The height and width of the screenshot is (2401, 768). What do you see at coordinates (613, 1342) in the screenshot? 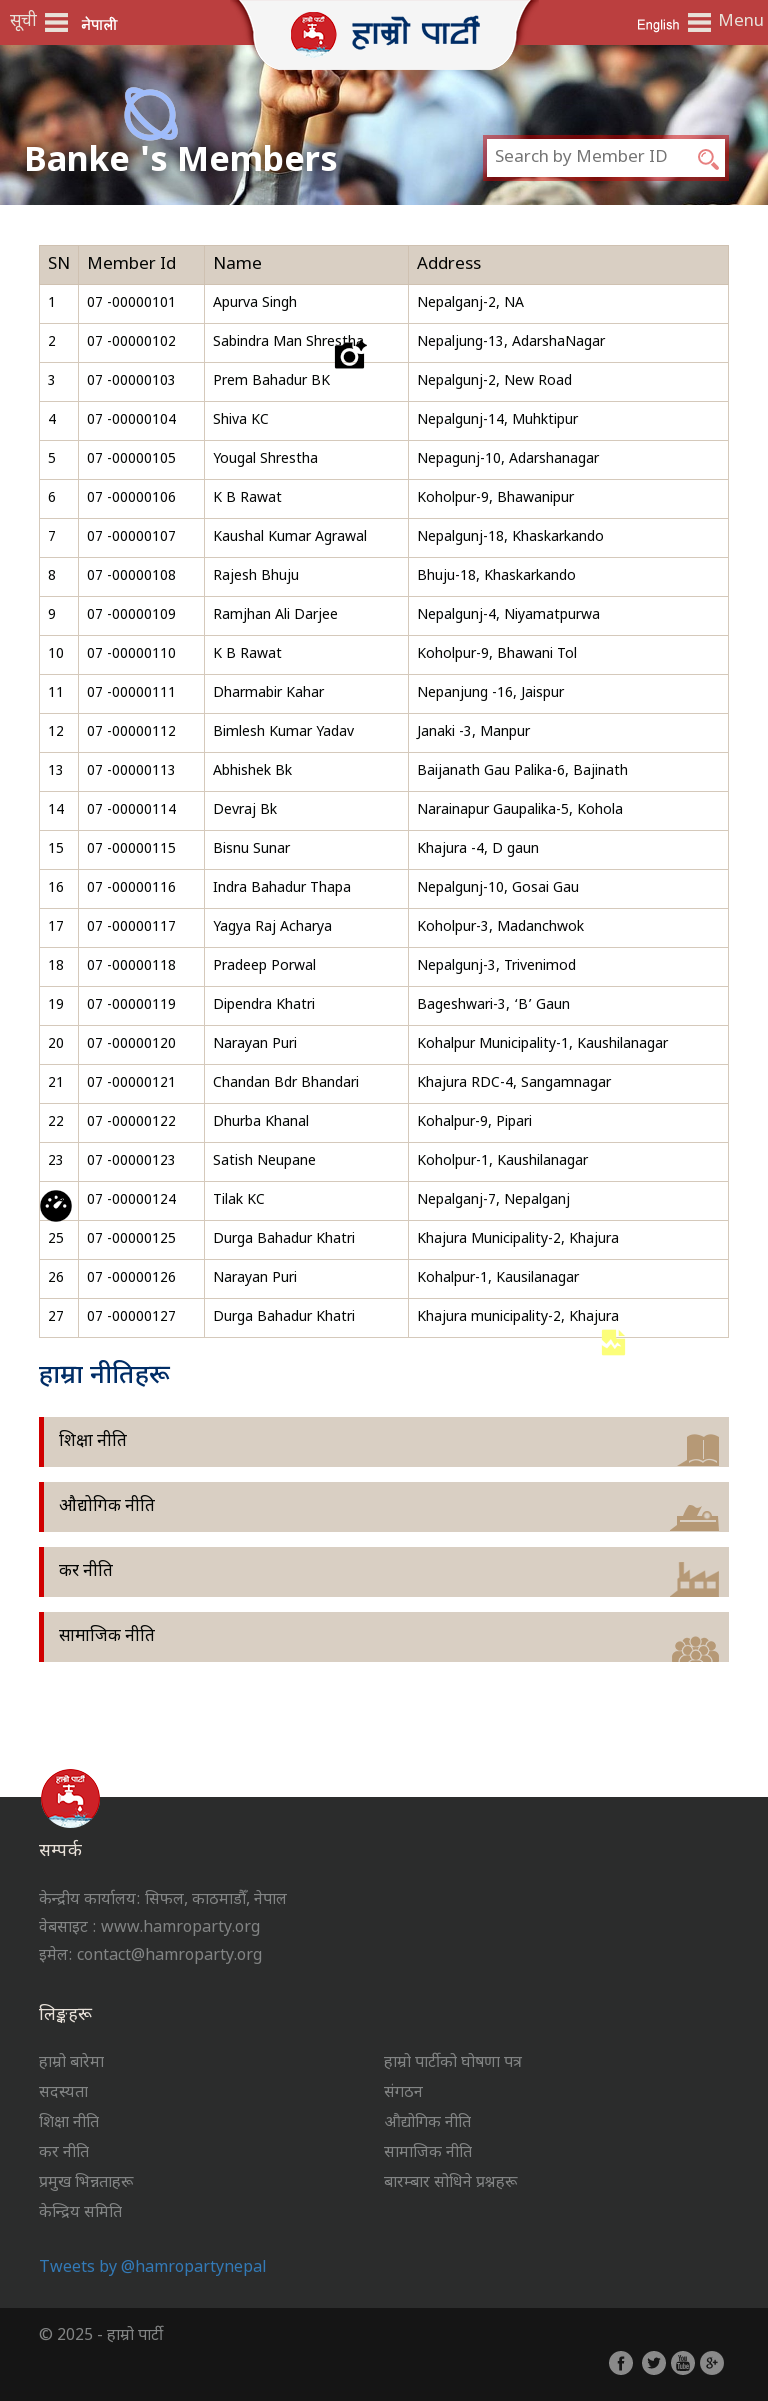
I see `indicates a corrupted or damaged file` at bounding box center [613, 1342].